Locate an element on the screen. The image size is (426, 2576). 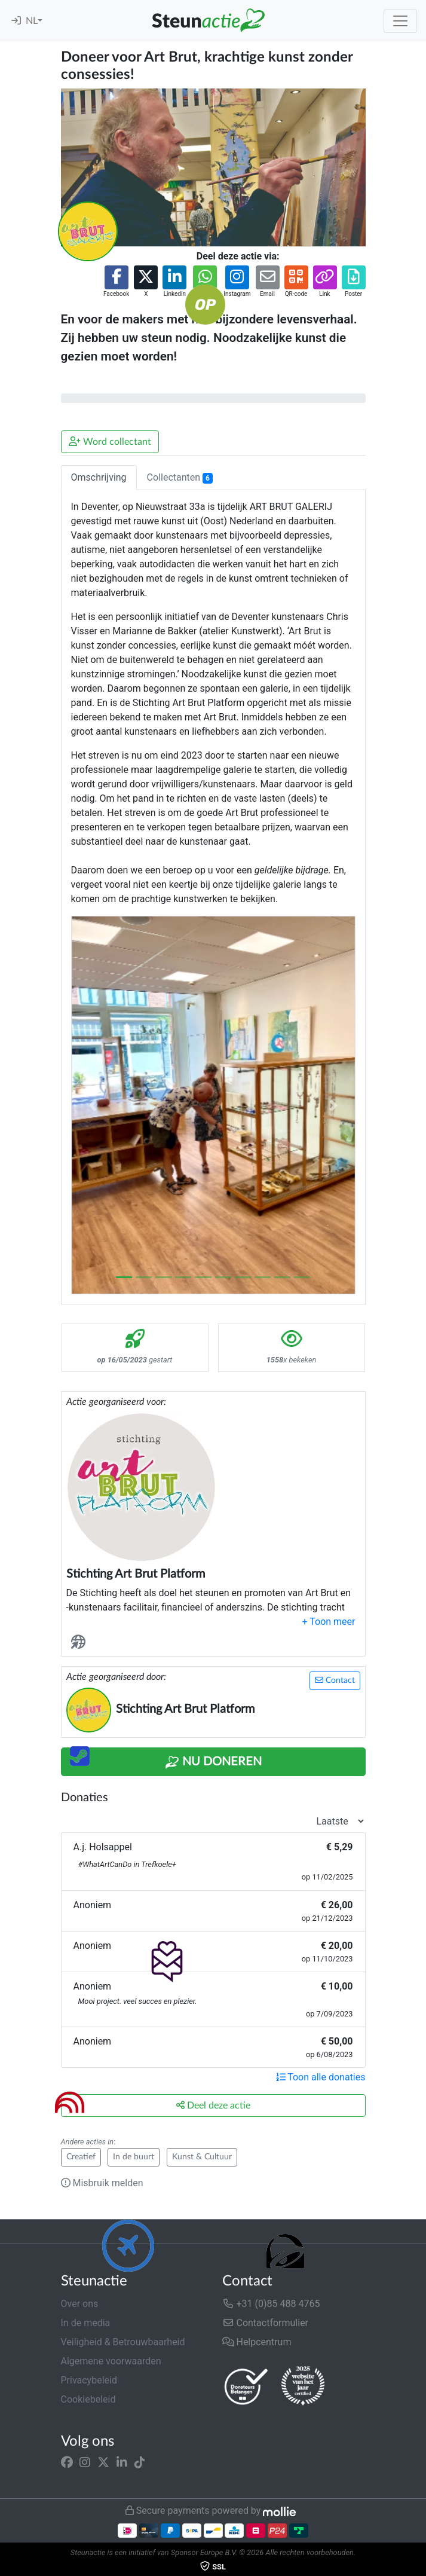
open tinyletter email newsletter service is located at coordinates (167, 1961).